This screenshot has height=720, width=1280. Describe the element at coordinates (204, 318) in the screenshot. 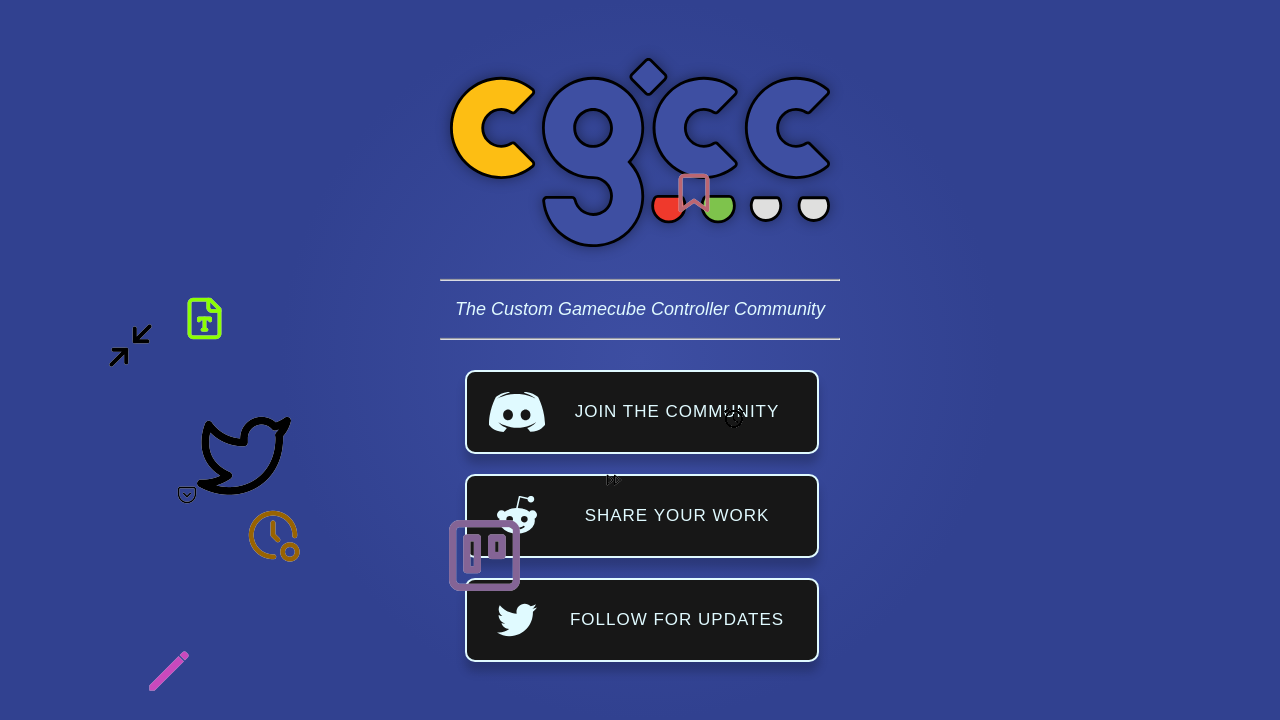

I see `view text or document file type` at that location.